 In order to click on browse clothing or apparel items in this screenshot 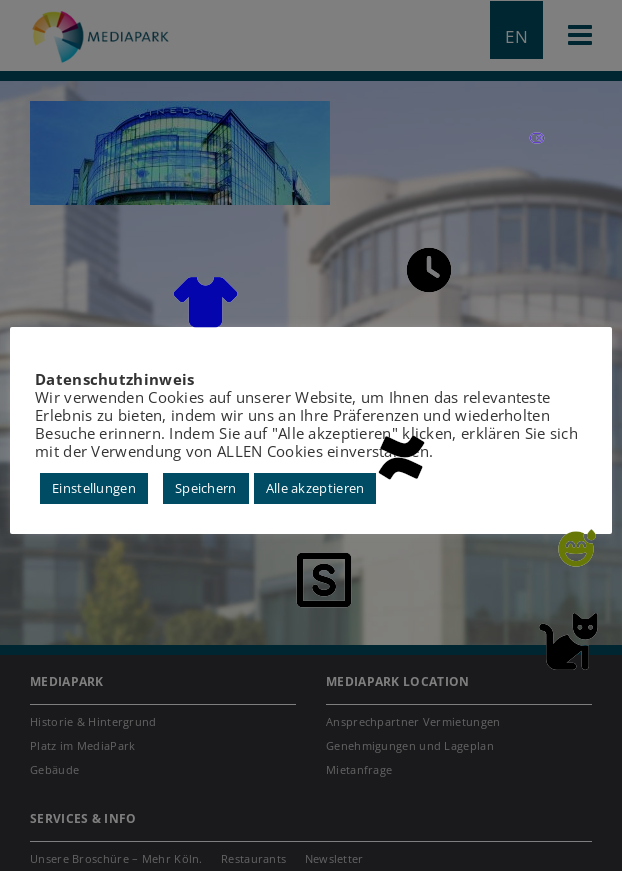, I will do `click(205, 300)`.